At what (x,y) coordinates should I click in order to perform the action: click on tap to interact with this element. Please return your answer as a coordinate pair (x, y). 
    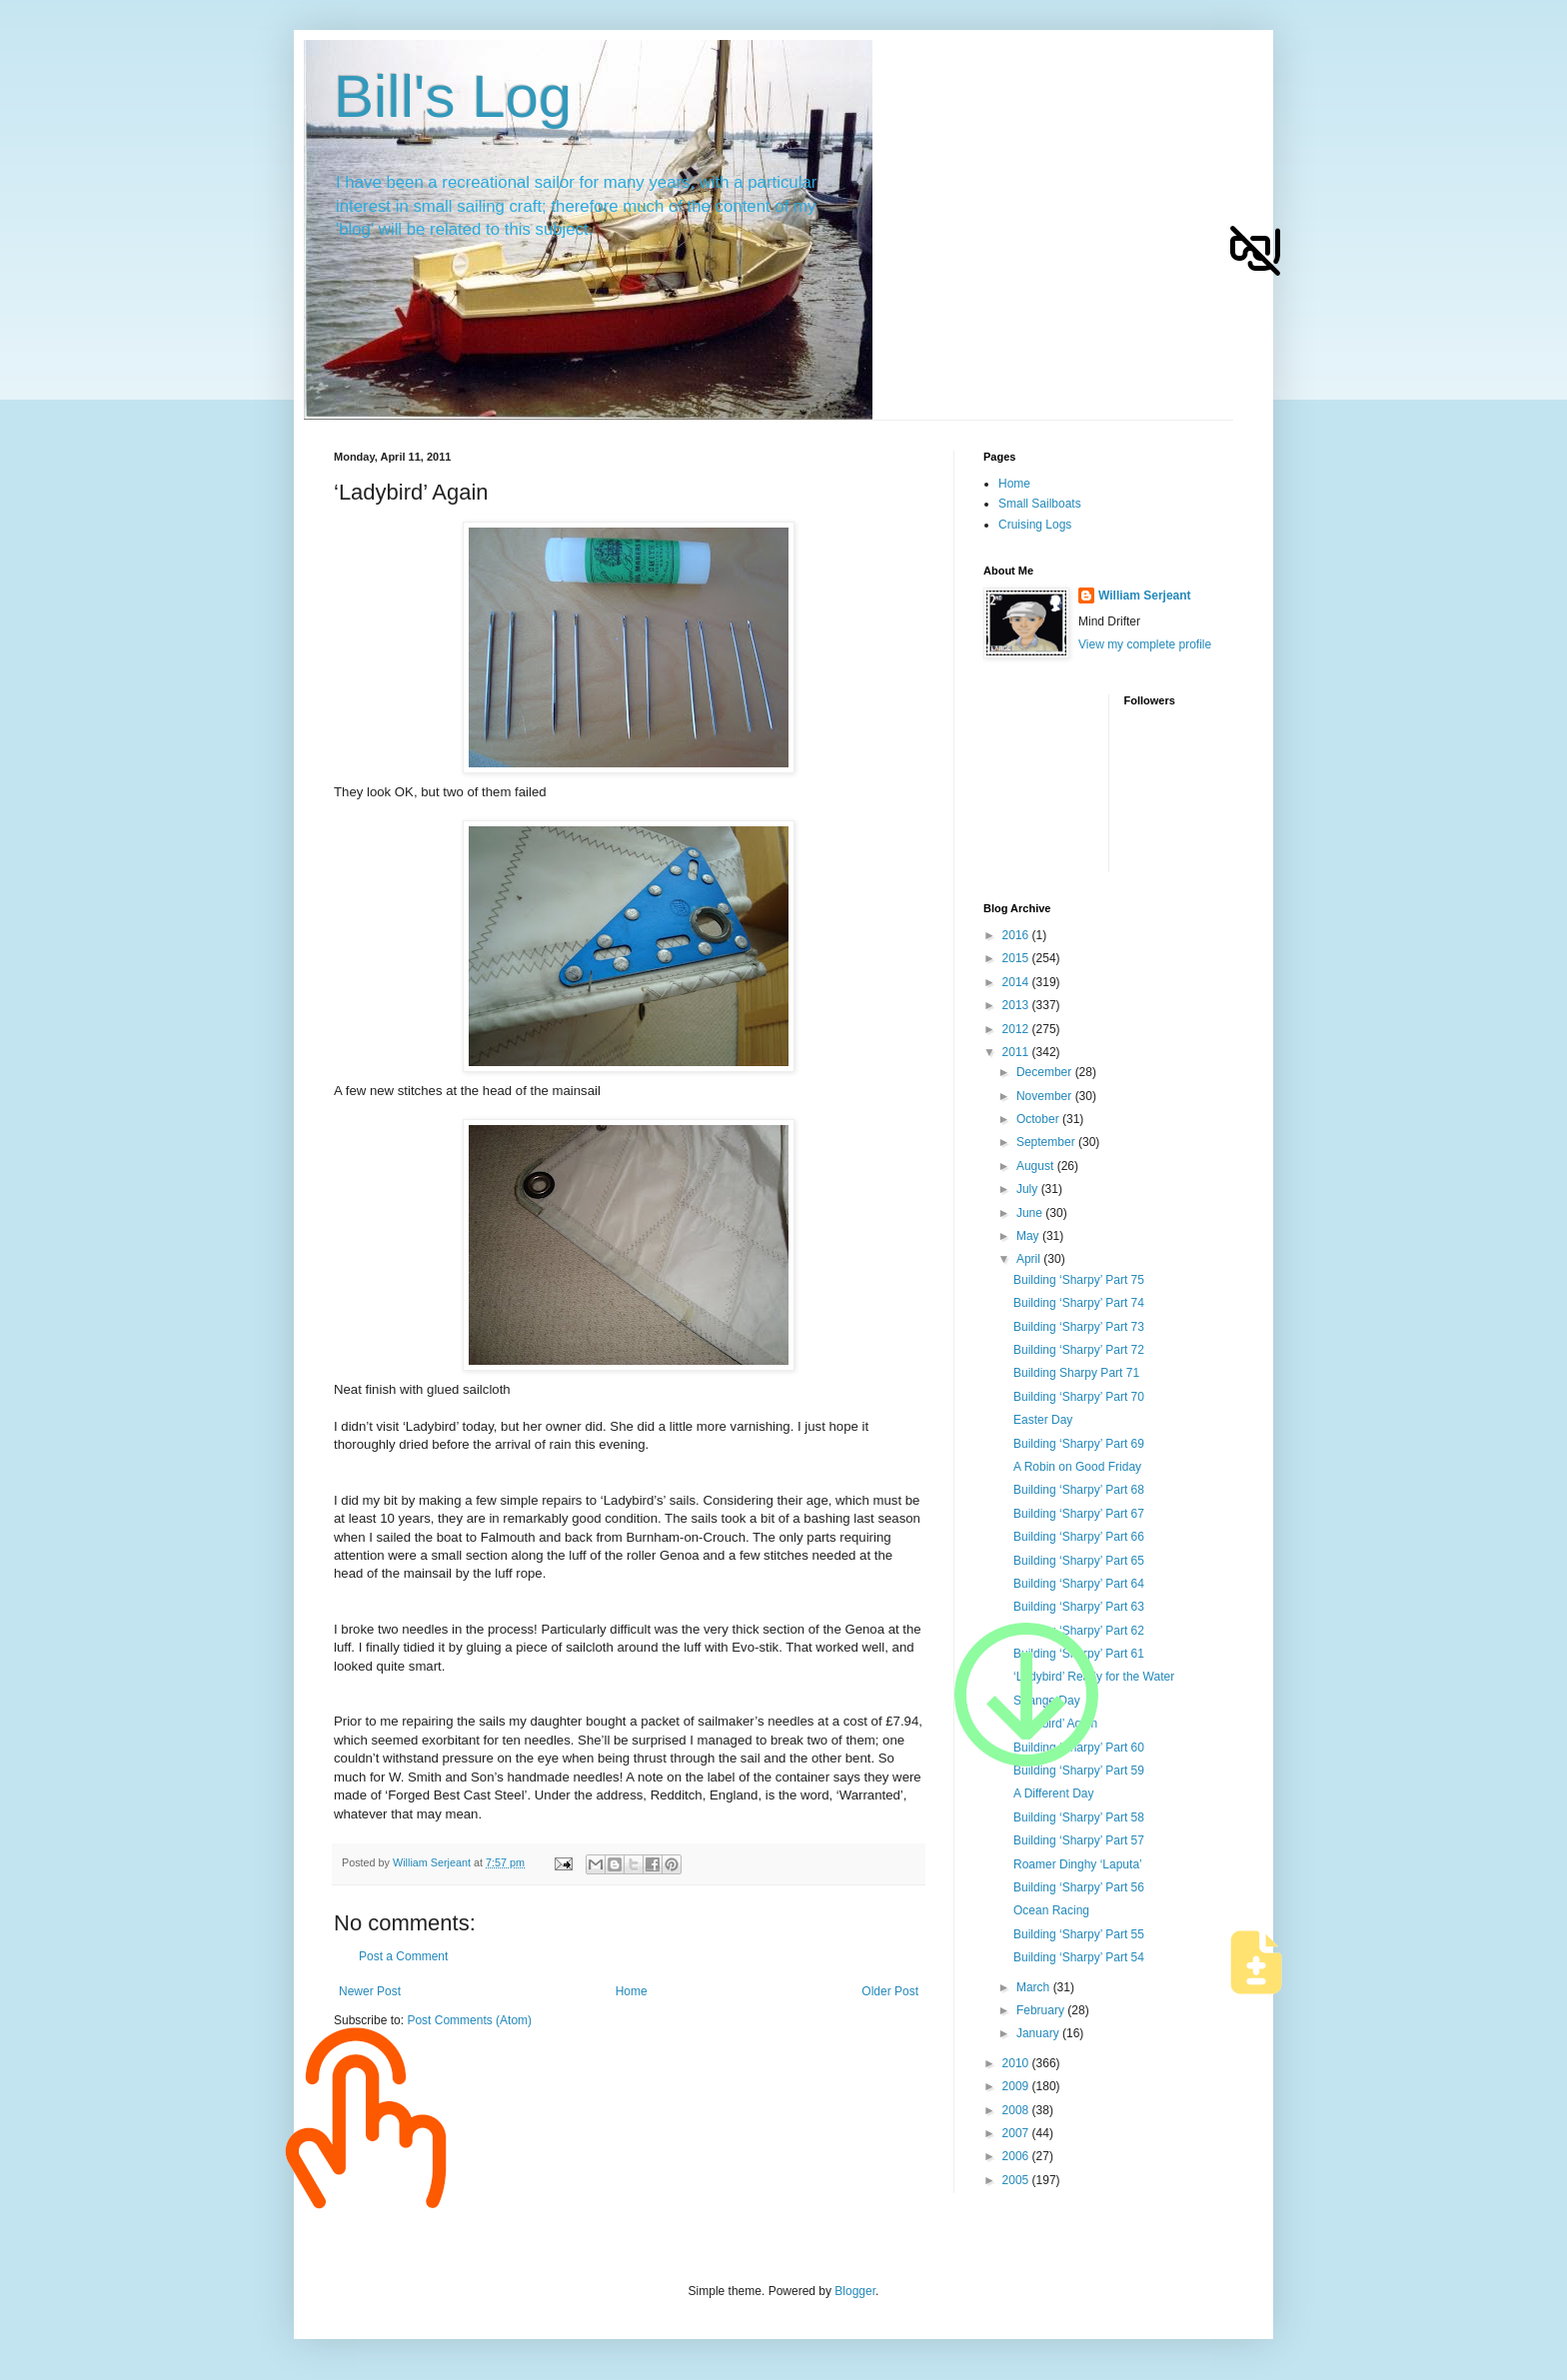
    Looking at the image, I should click on (366, 2121).